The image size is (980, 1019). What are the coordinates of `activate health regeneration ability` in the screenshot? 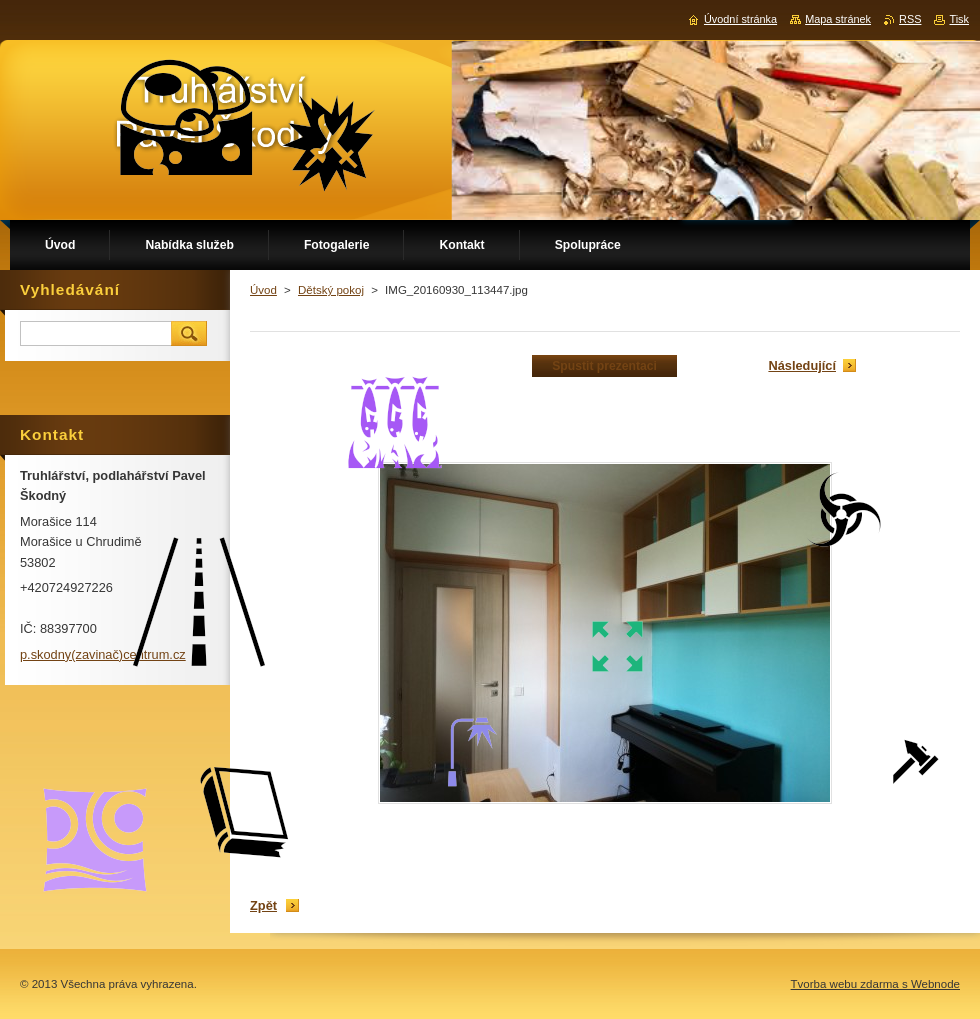 It's located at (843, 509).